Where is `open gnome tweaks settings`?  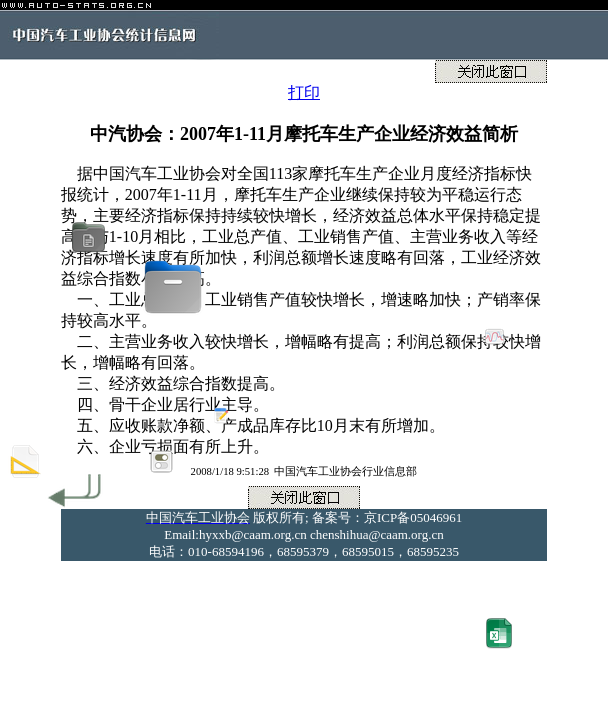 open gnome tweaks settings is located at coordinates (161, 461).